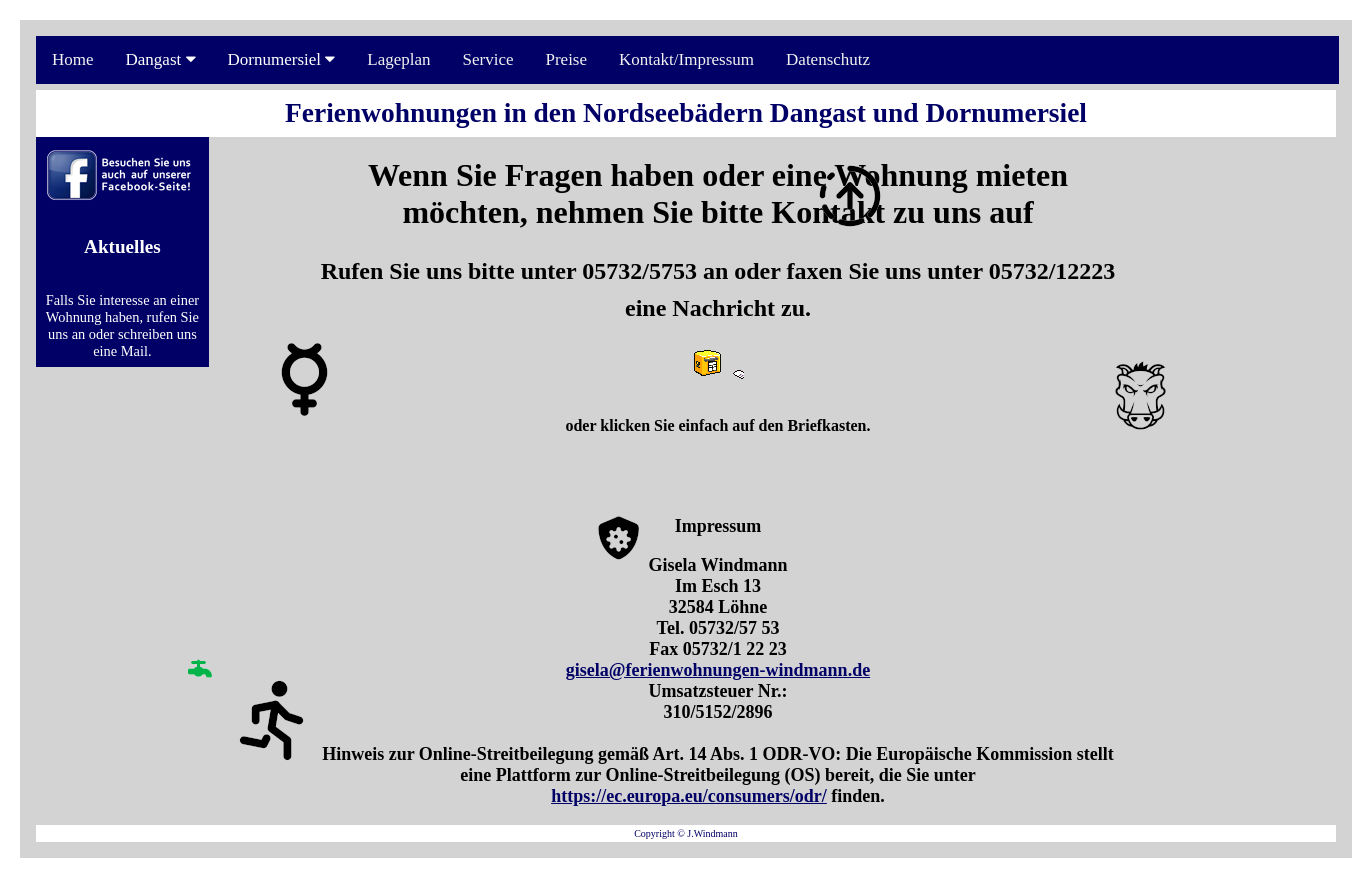  What do you see at coordinates (200, 670) in the screenshot?
I see `access water or plumbing settings` at bounding box center [200, 670].